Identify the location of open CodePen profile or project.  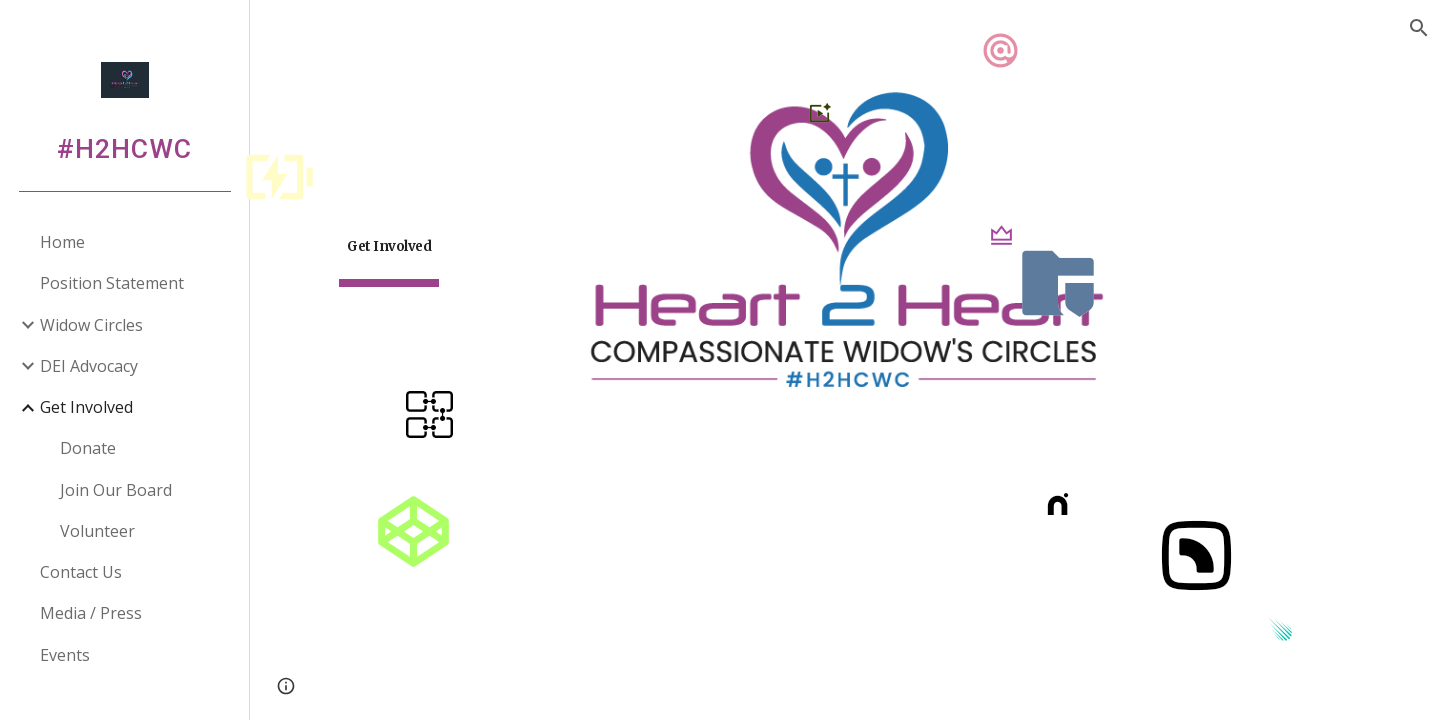
(413, 531).